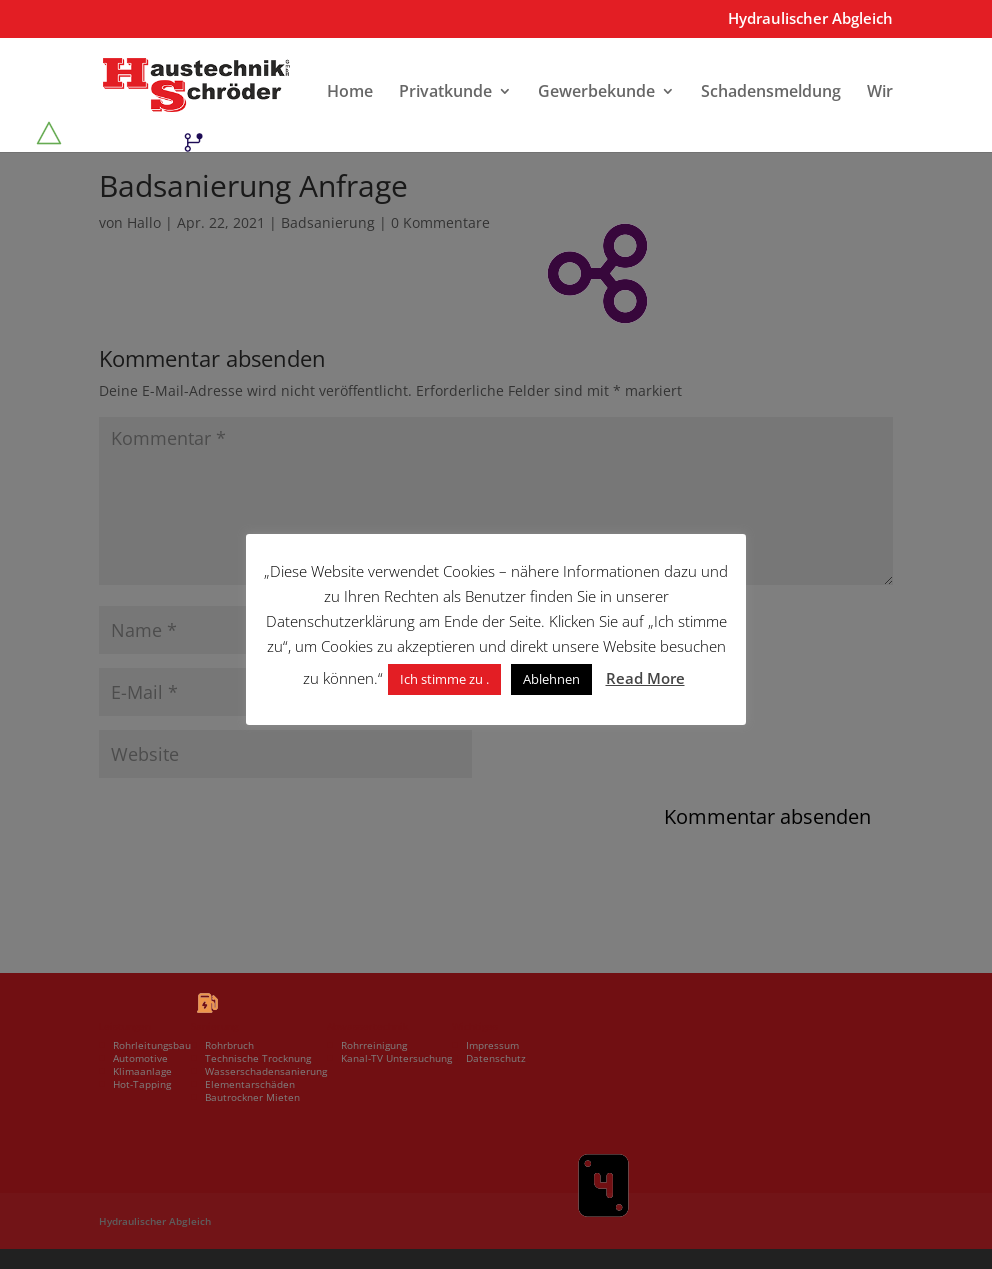  What do you see at coordinates (603, 1185) in the screenshot?
I see `a four of clubs playing card` at bounding box center [603, 1185].